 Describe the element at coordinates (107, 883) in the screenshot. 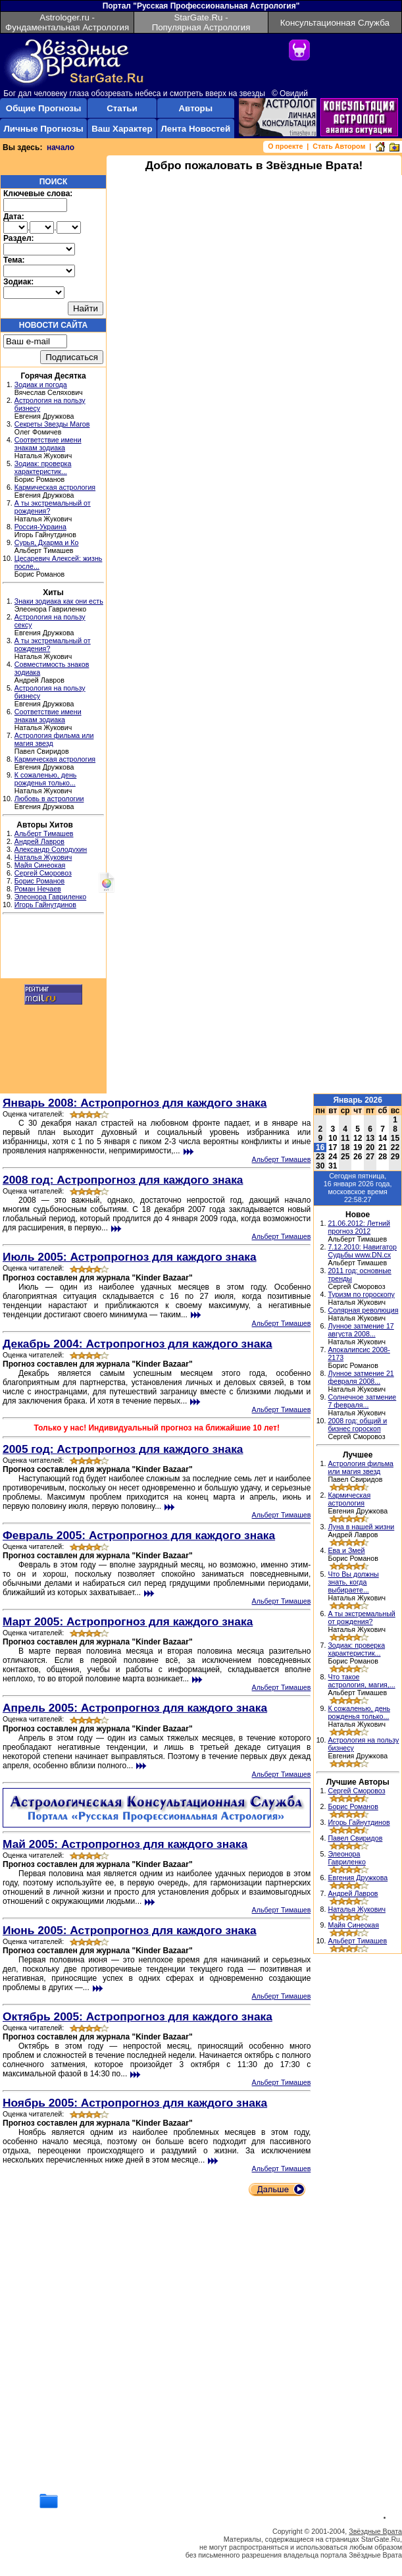

I see `a KVT text file associated with Krita vector graphics` at that location.